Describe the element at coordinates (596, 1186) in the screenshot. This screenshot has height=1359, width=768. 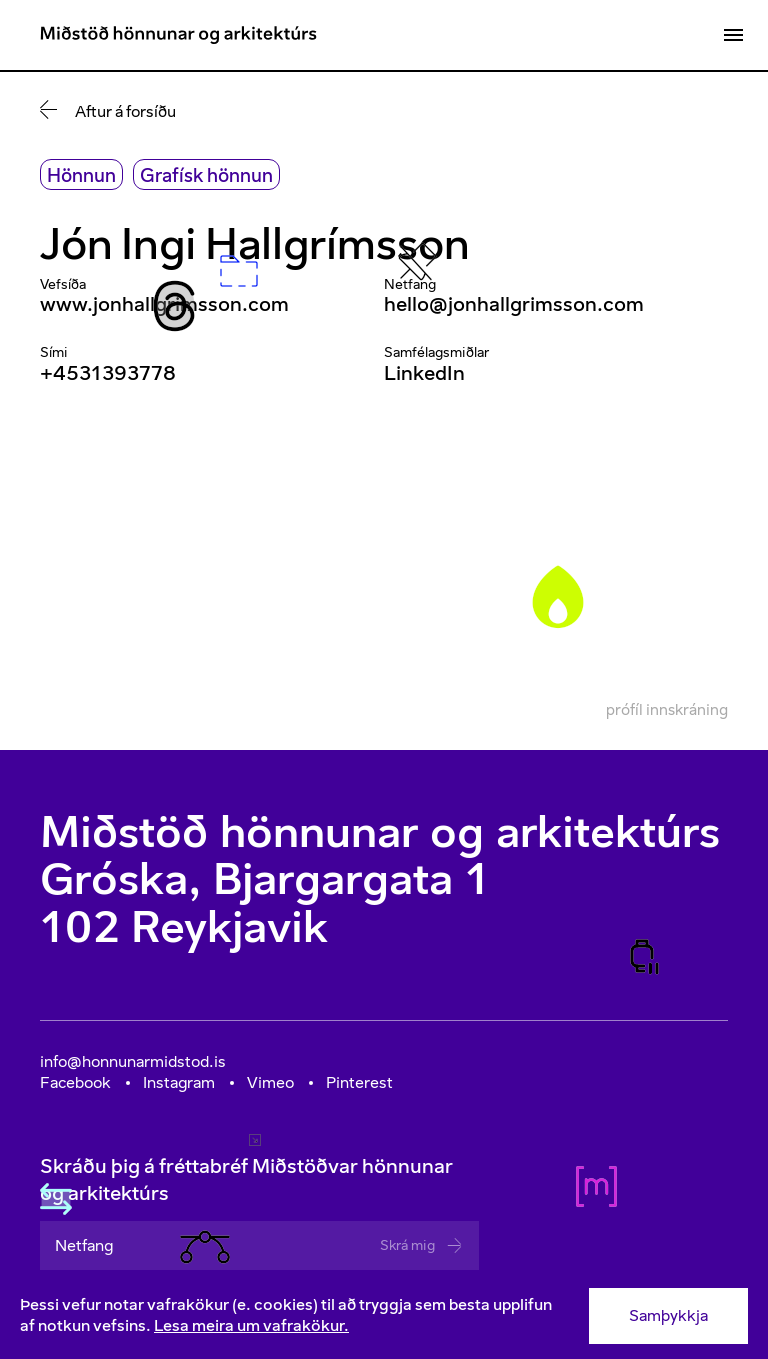
I see `connect to matrix decentralized chat network` at that location.